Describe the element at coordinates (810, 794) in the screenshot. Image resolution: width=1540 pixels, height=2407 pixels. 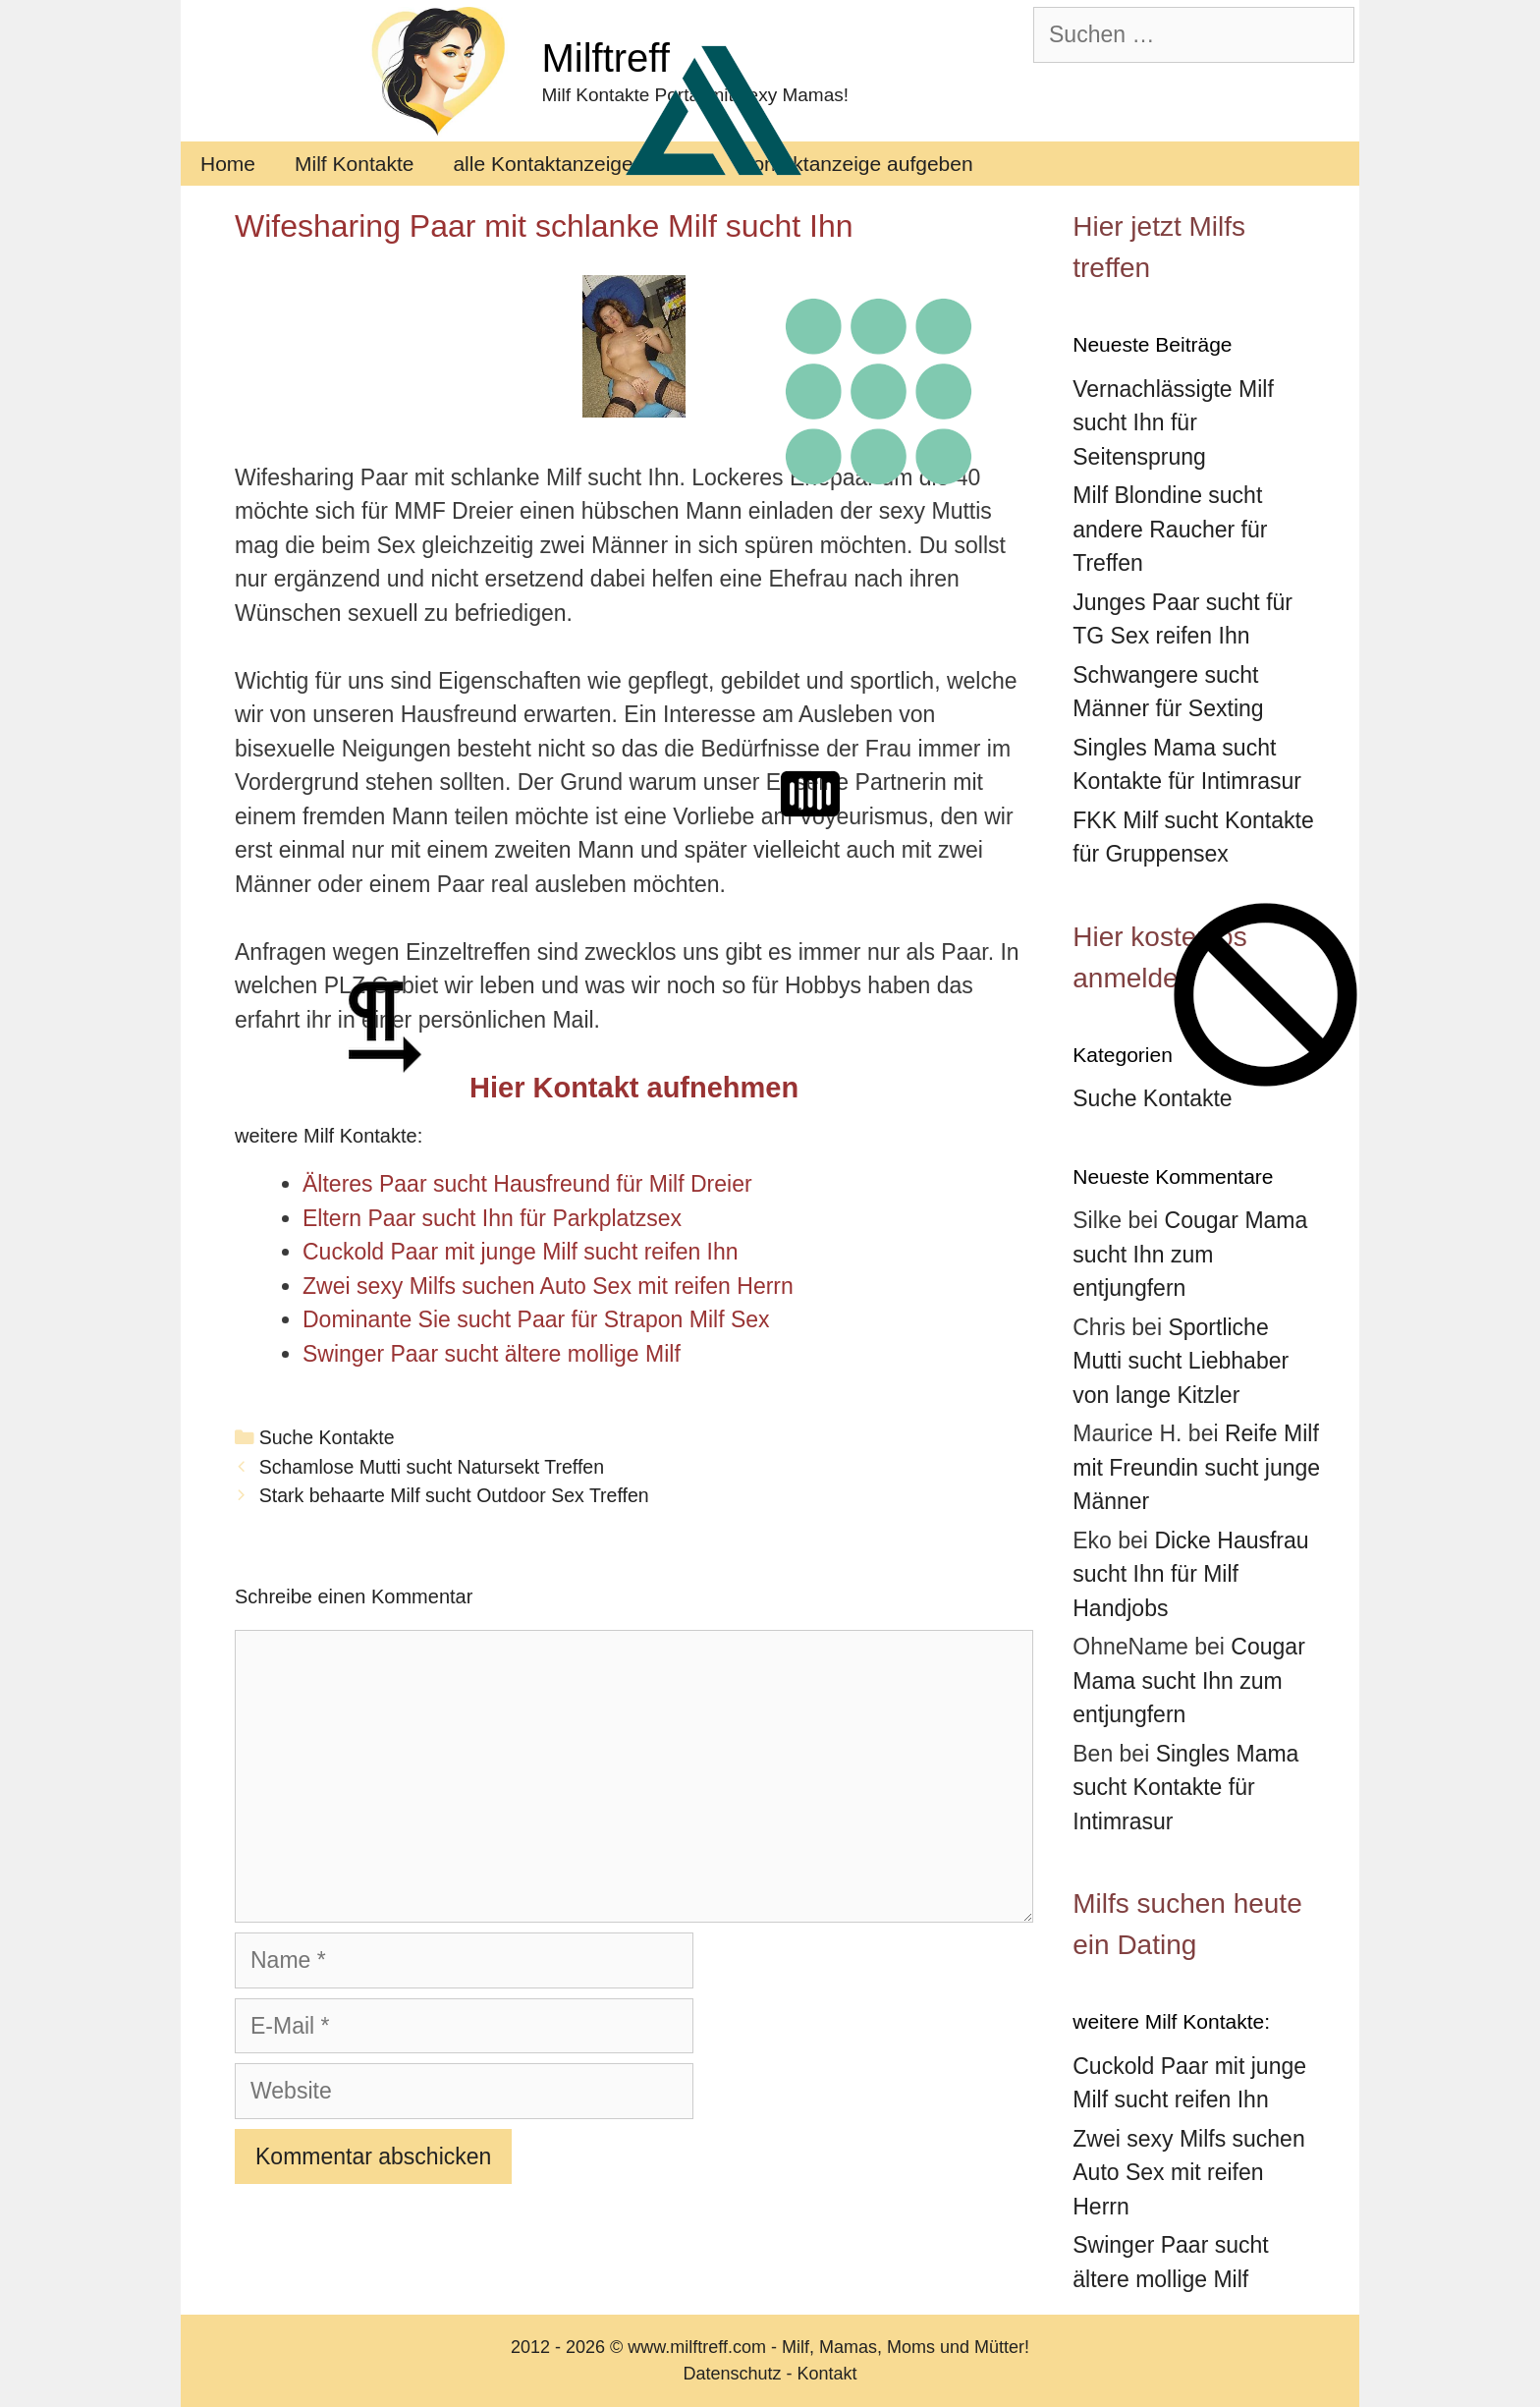
I see `scan a barcode` at that location.